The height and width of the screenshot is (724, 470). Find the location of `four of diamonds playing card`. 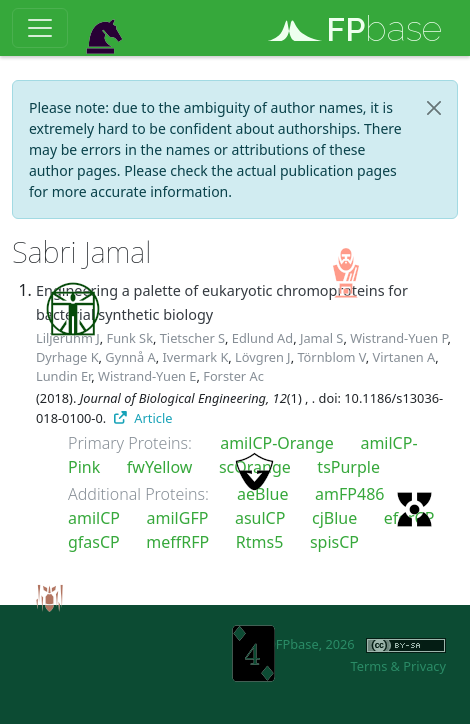

four of diamonds playing card is located at coordinates (253, 653).